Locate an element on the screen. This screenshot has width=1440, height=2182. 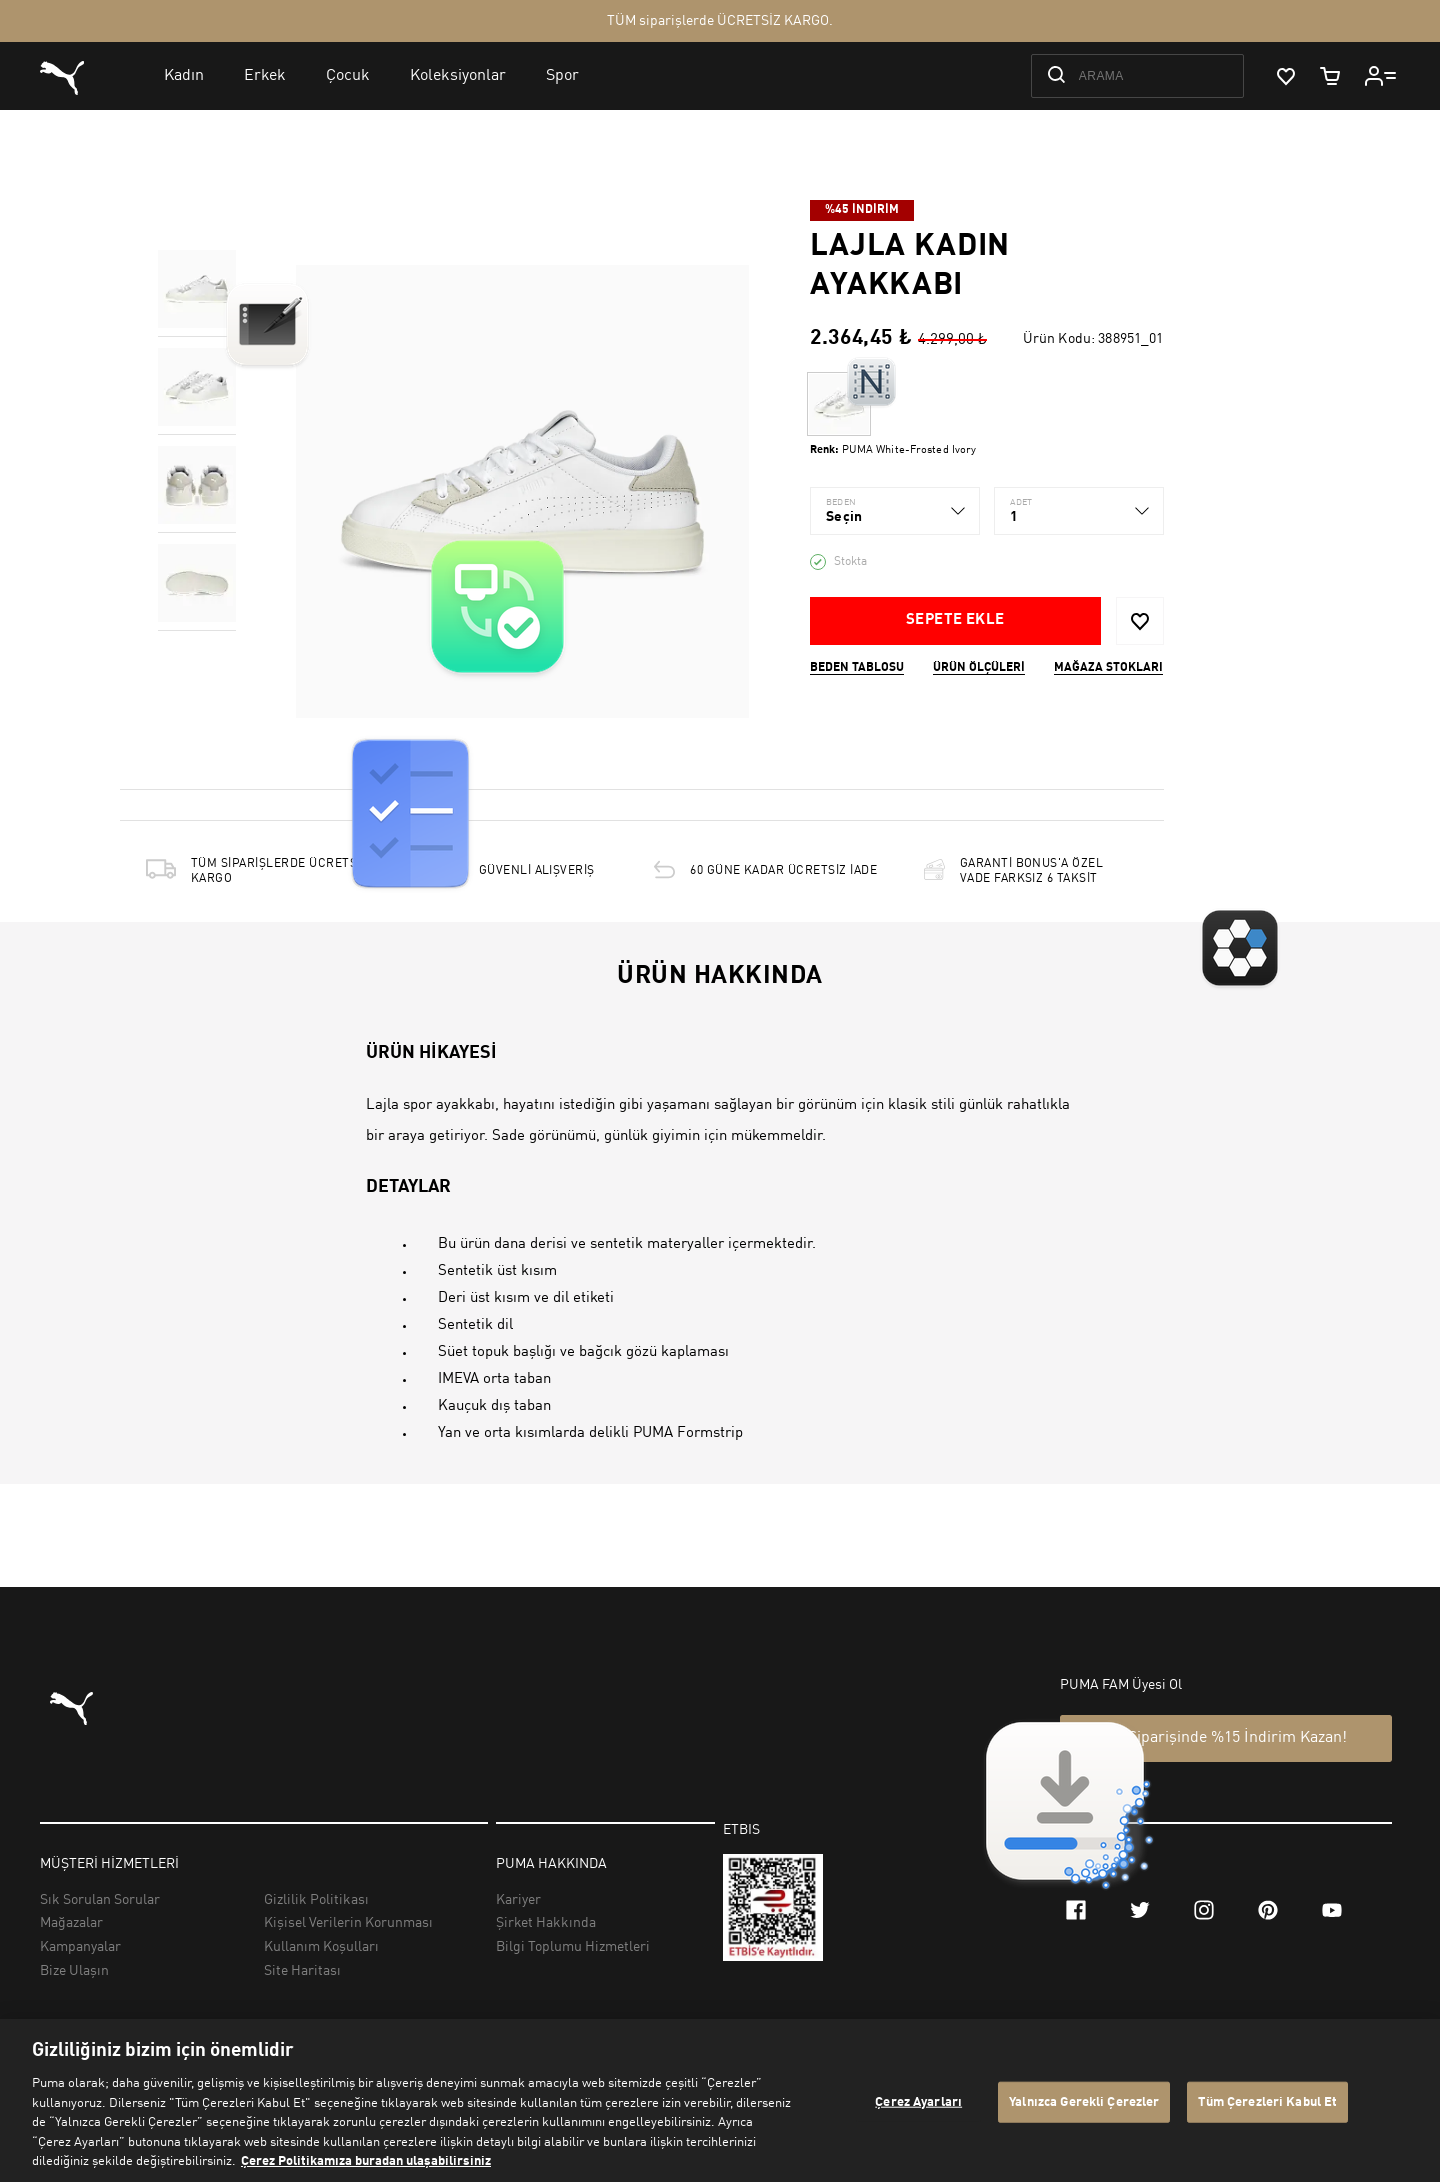
open nota text editor app is located at coordinates (871, 381).